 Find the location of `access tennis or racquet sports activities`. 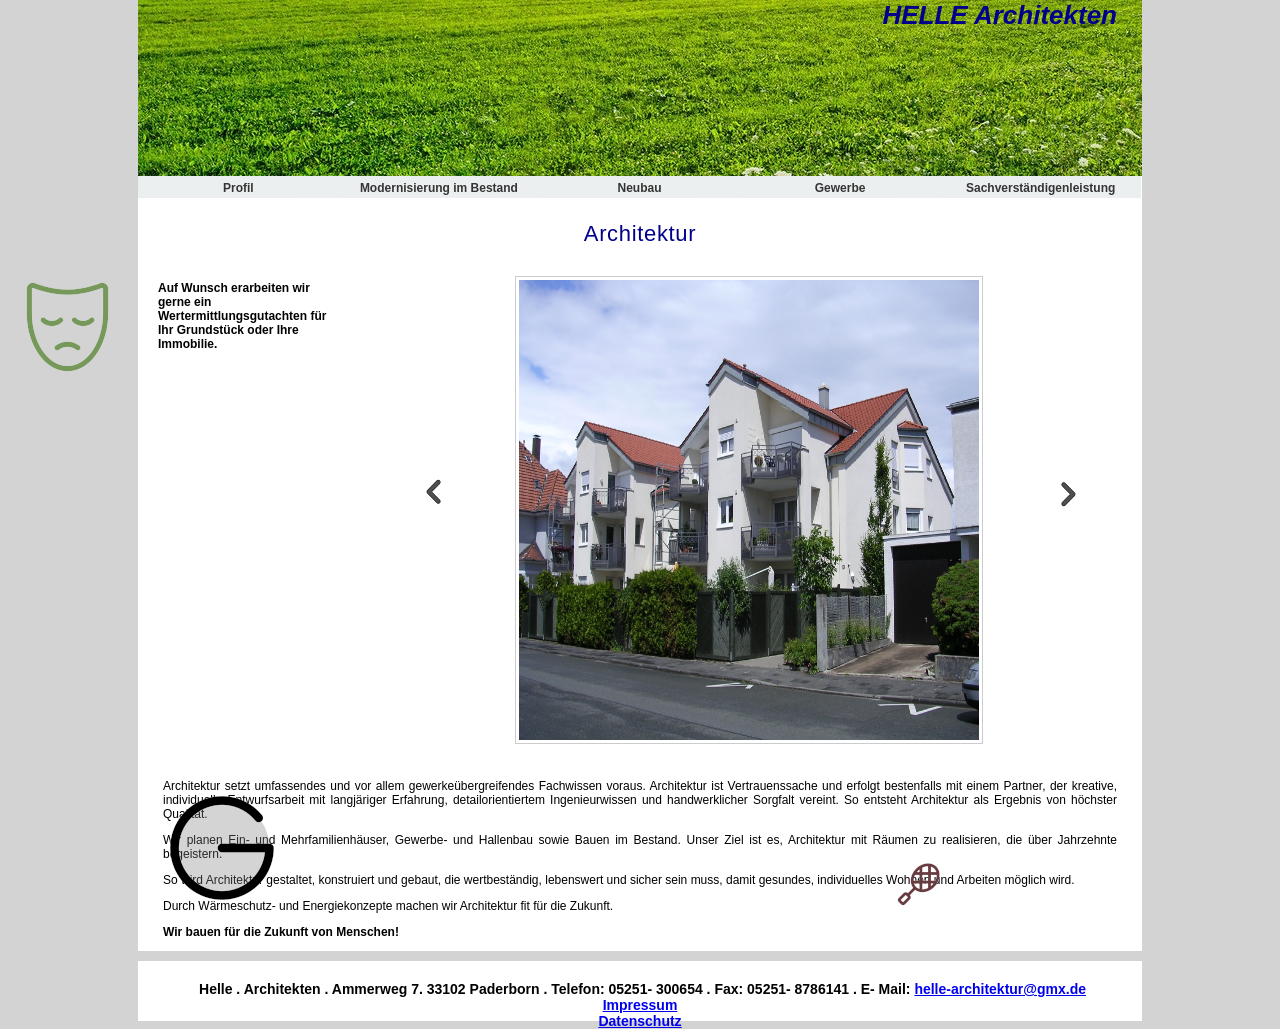

access tennis or racquet sports activities is located at coordinates (918, 885).